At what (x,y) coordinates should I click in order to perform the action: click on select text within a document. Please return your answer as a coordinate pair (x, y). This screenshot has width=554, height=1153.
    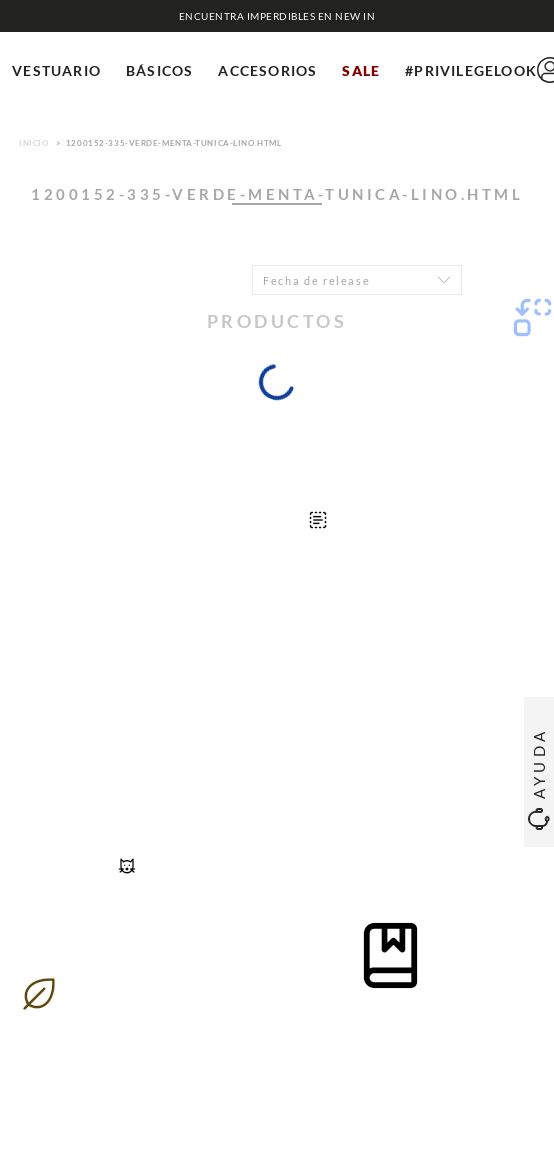
    Looking at the image, I should click on (318, 520).